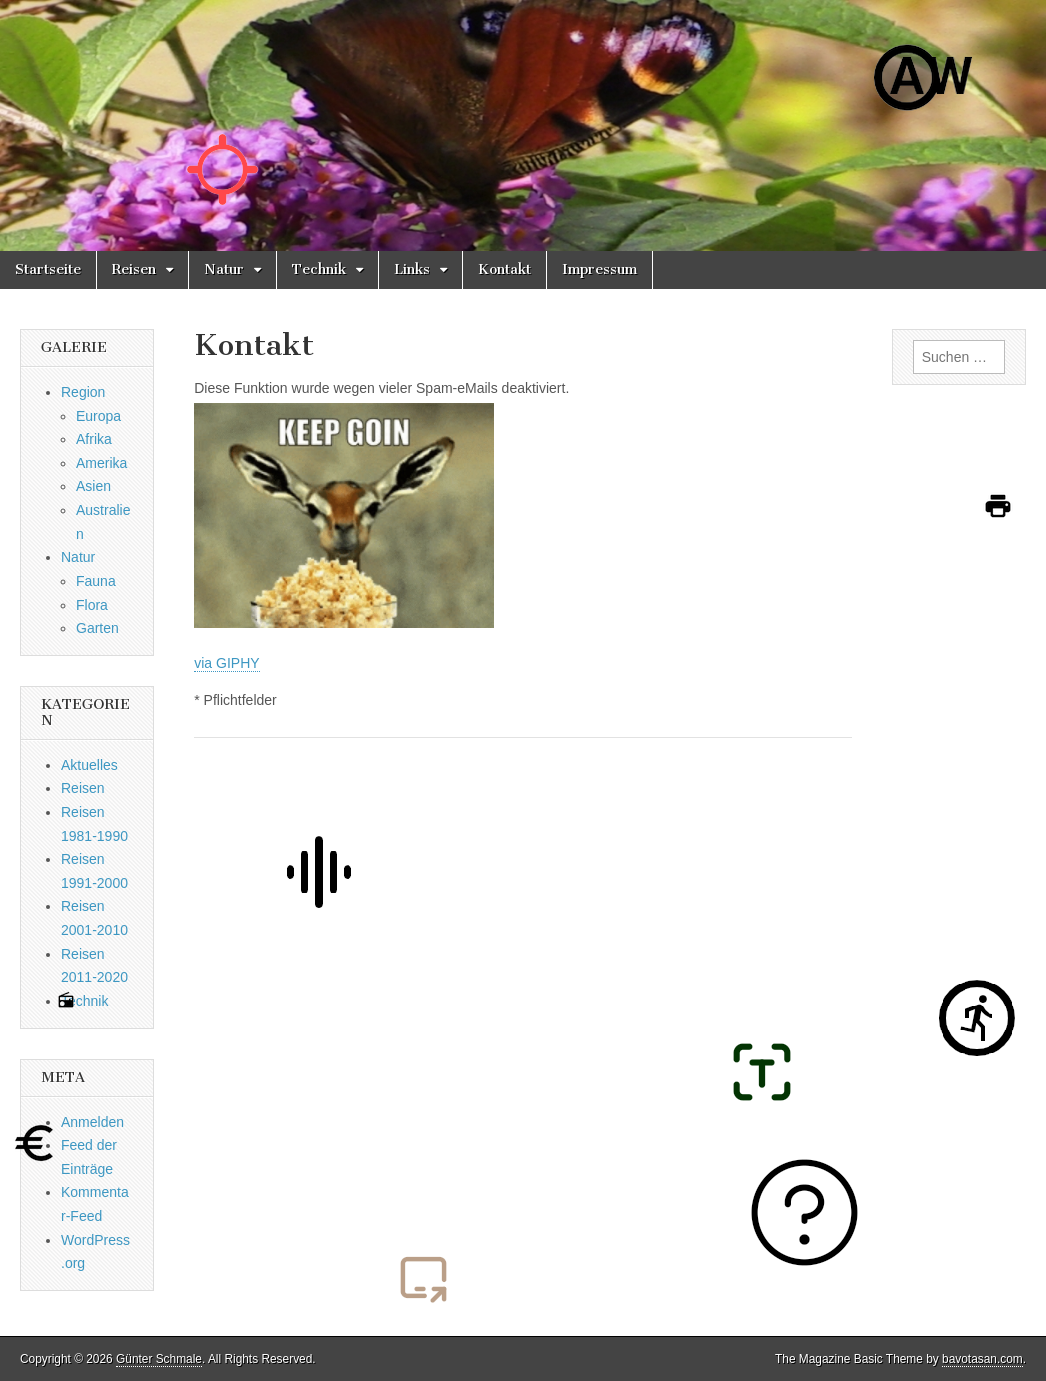 The height and width of the screenshot is (1381, 1046). Describe the element at coordinates (804, 1212) in the screenshot. I see `access help or support` at that location.